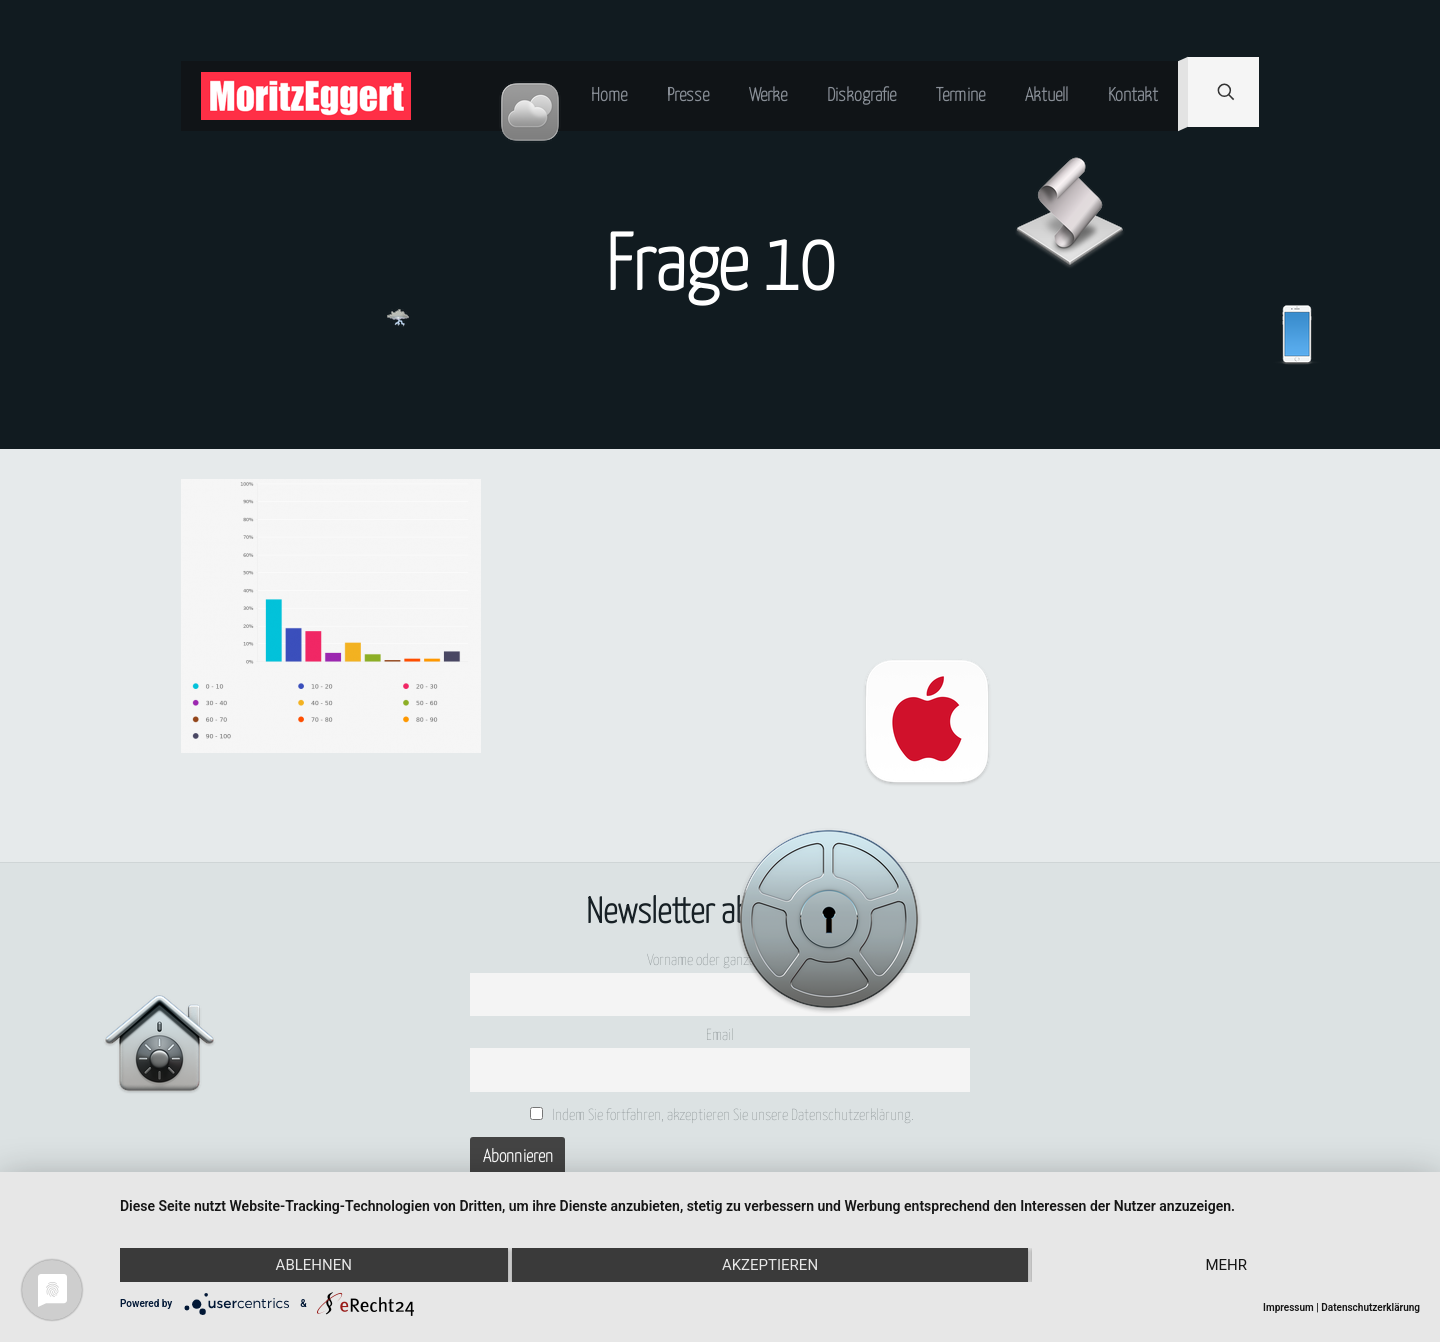 The image size is (1440, 1342). Describe the element at coordinates (530, 112) in the screenshot. I see `open the weather app` at that location.